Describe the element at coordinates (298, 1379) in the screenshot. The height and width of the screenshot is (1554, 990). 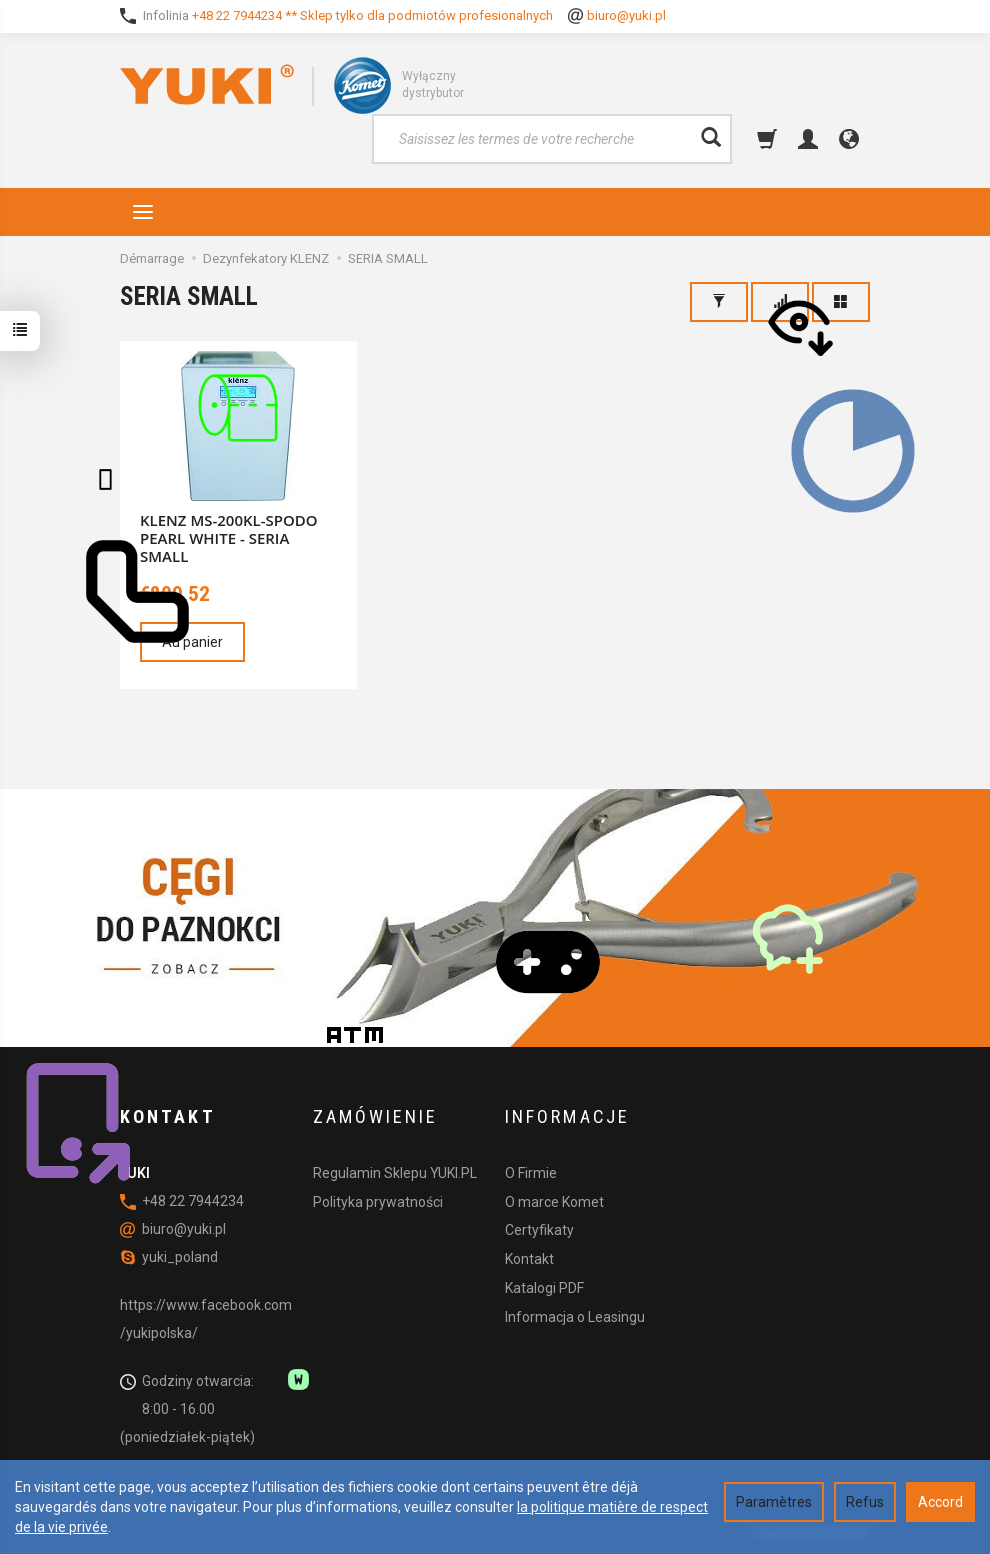
I see `app icon for a service or brand starting with "W"` at that location.